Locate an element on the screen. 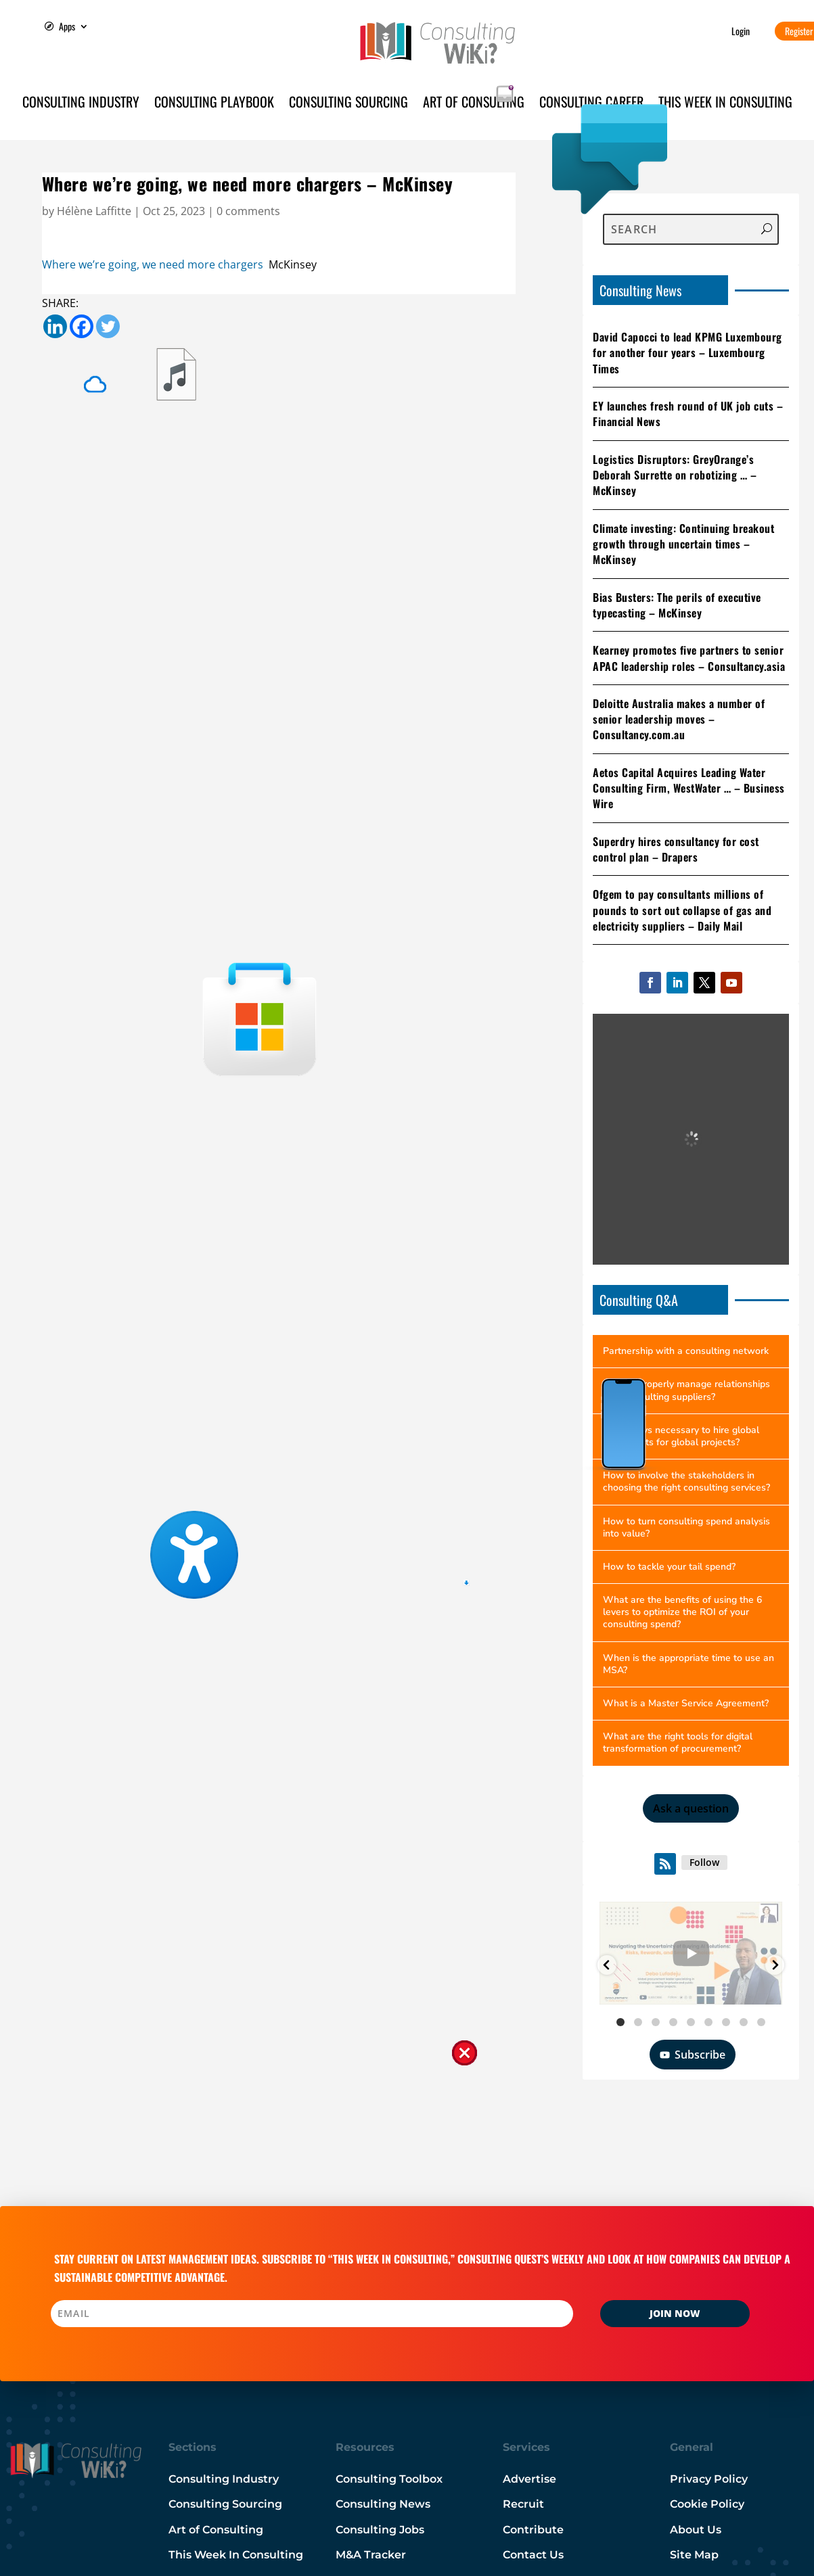 The width and height of the screenshot is (814, 2576). access accessibility settings is located at coordinates (194, 1555).